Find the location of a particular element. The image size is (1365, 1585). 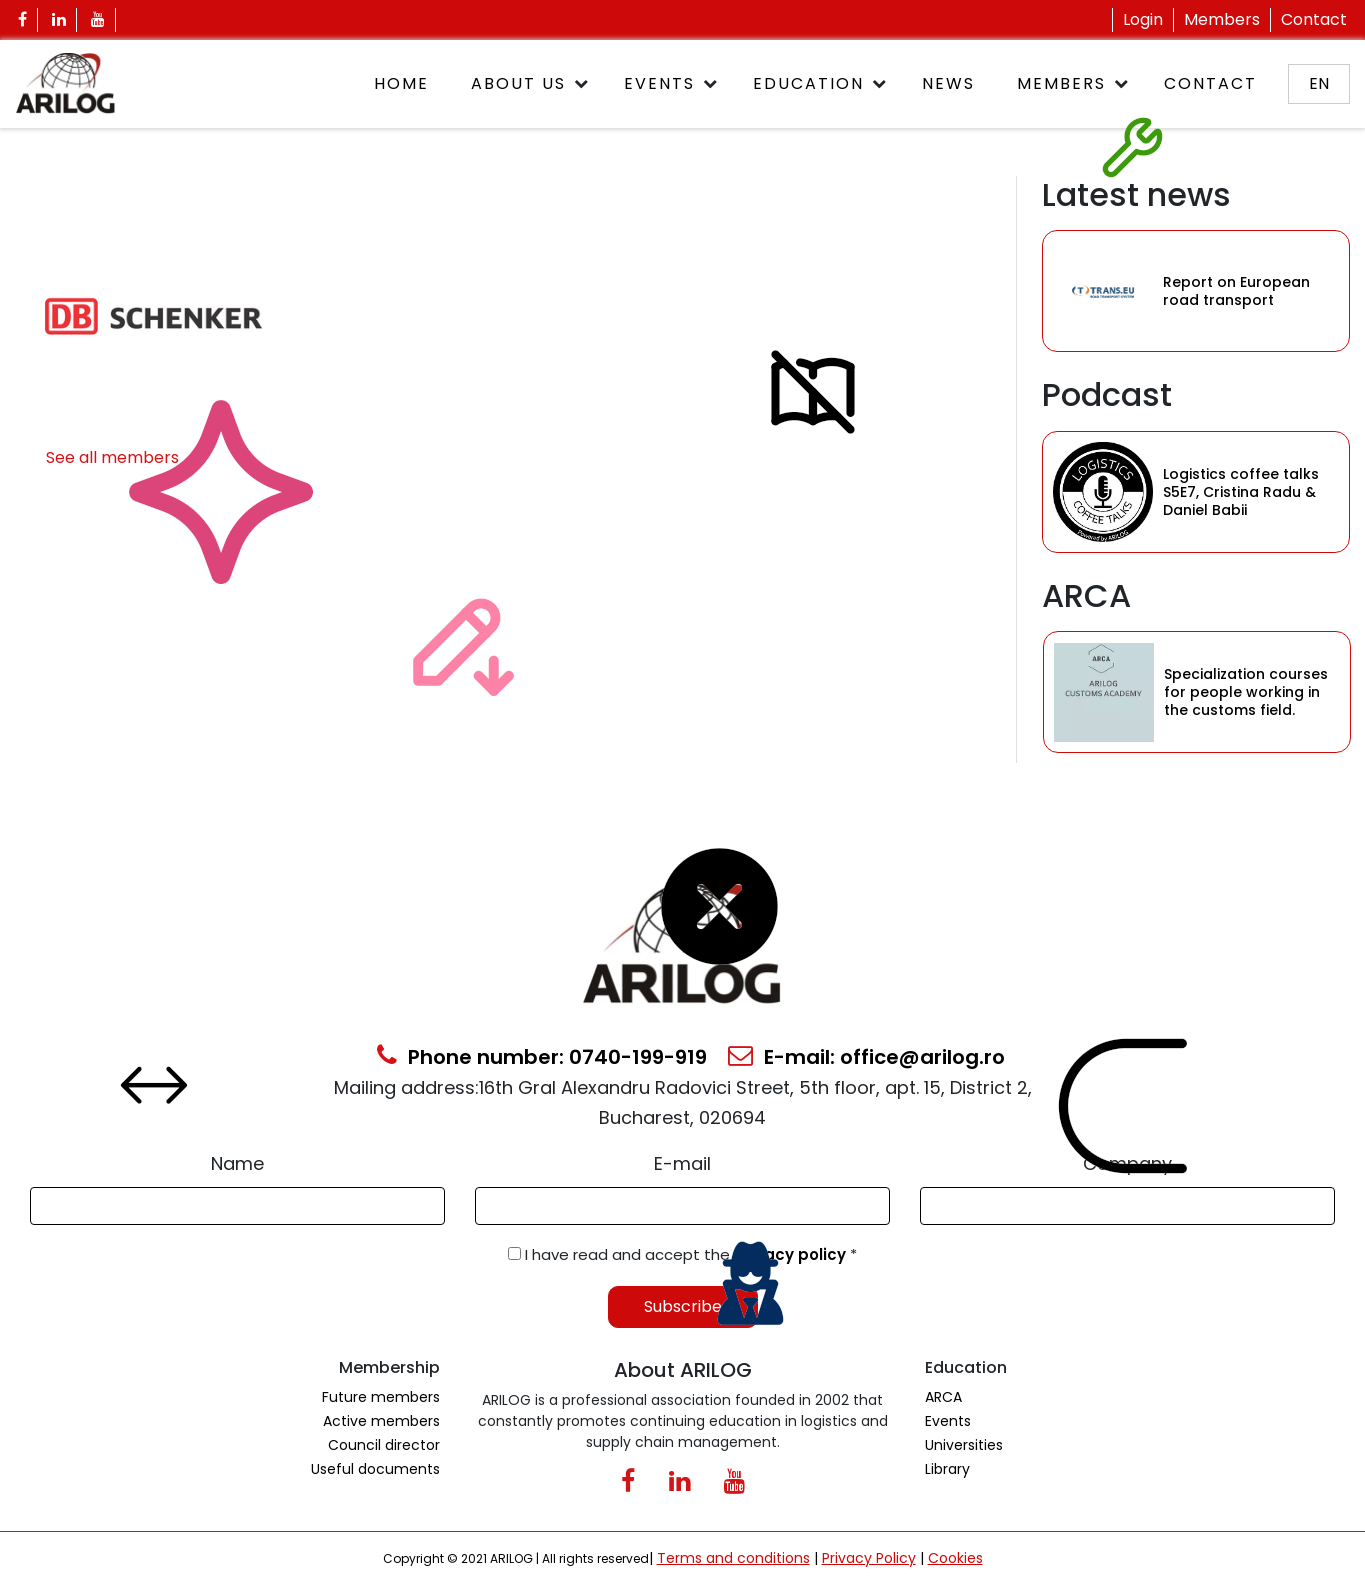

indicates AI-generated or enhanced content is located at coordinates (221, 492).